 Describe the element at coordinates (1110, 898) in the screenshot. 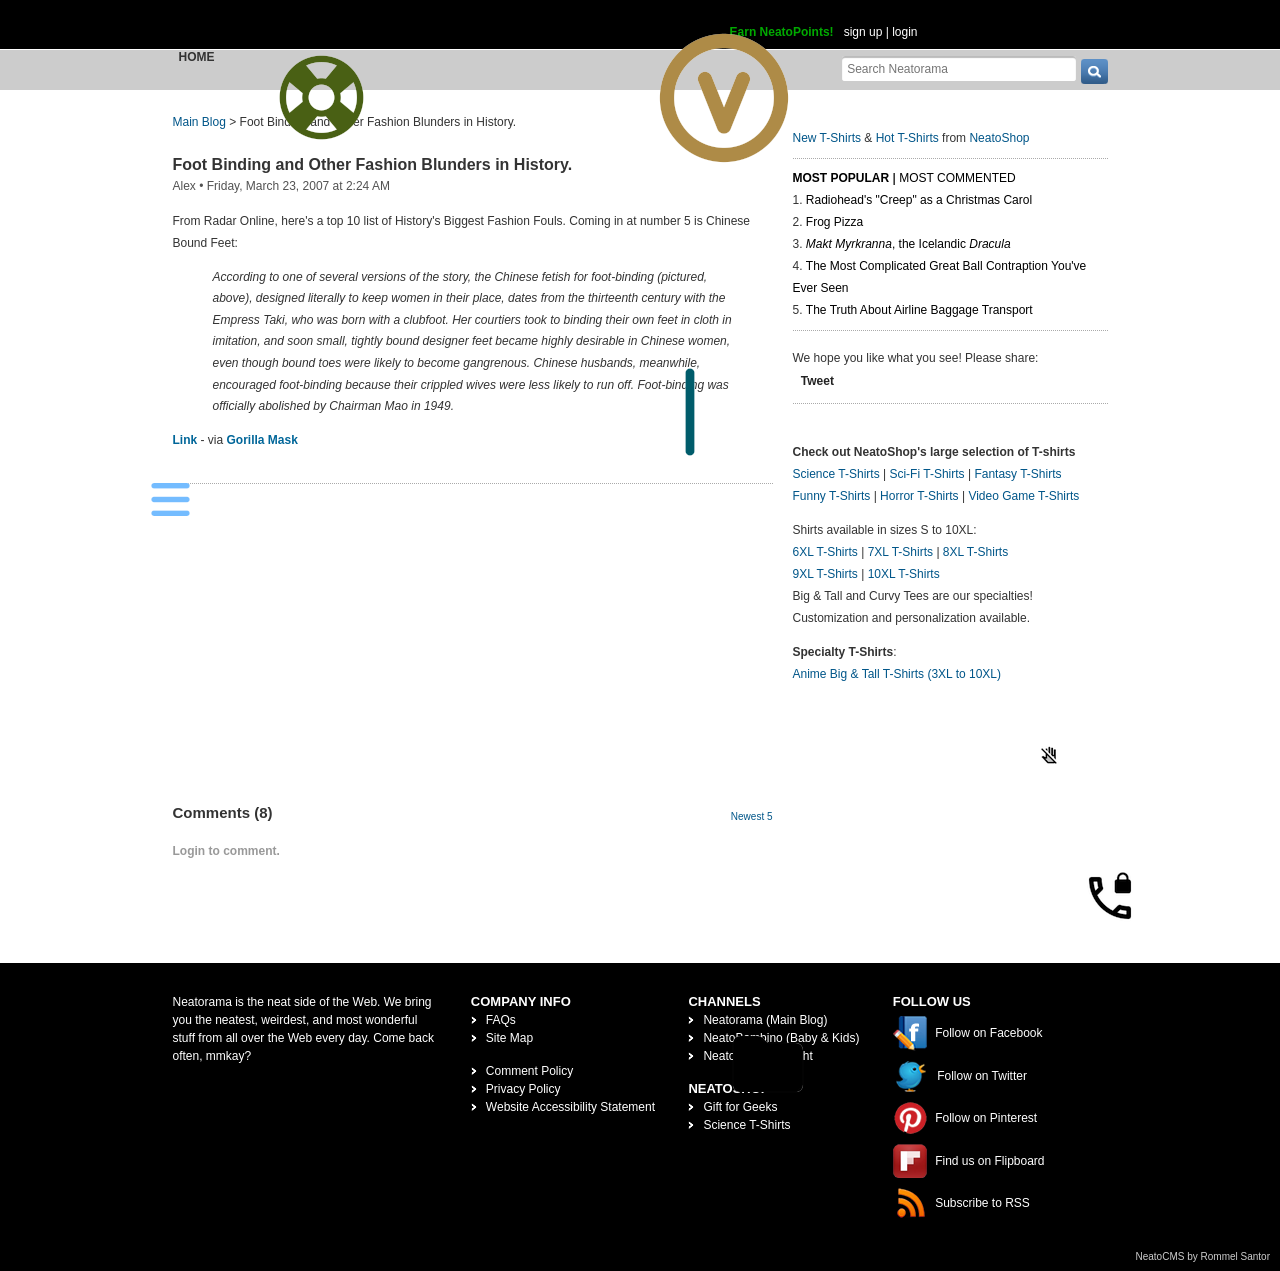

I see `phone is locked or secured` at that location.